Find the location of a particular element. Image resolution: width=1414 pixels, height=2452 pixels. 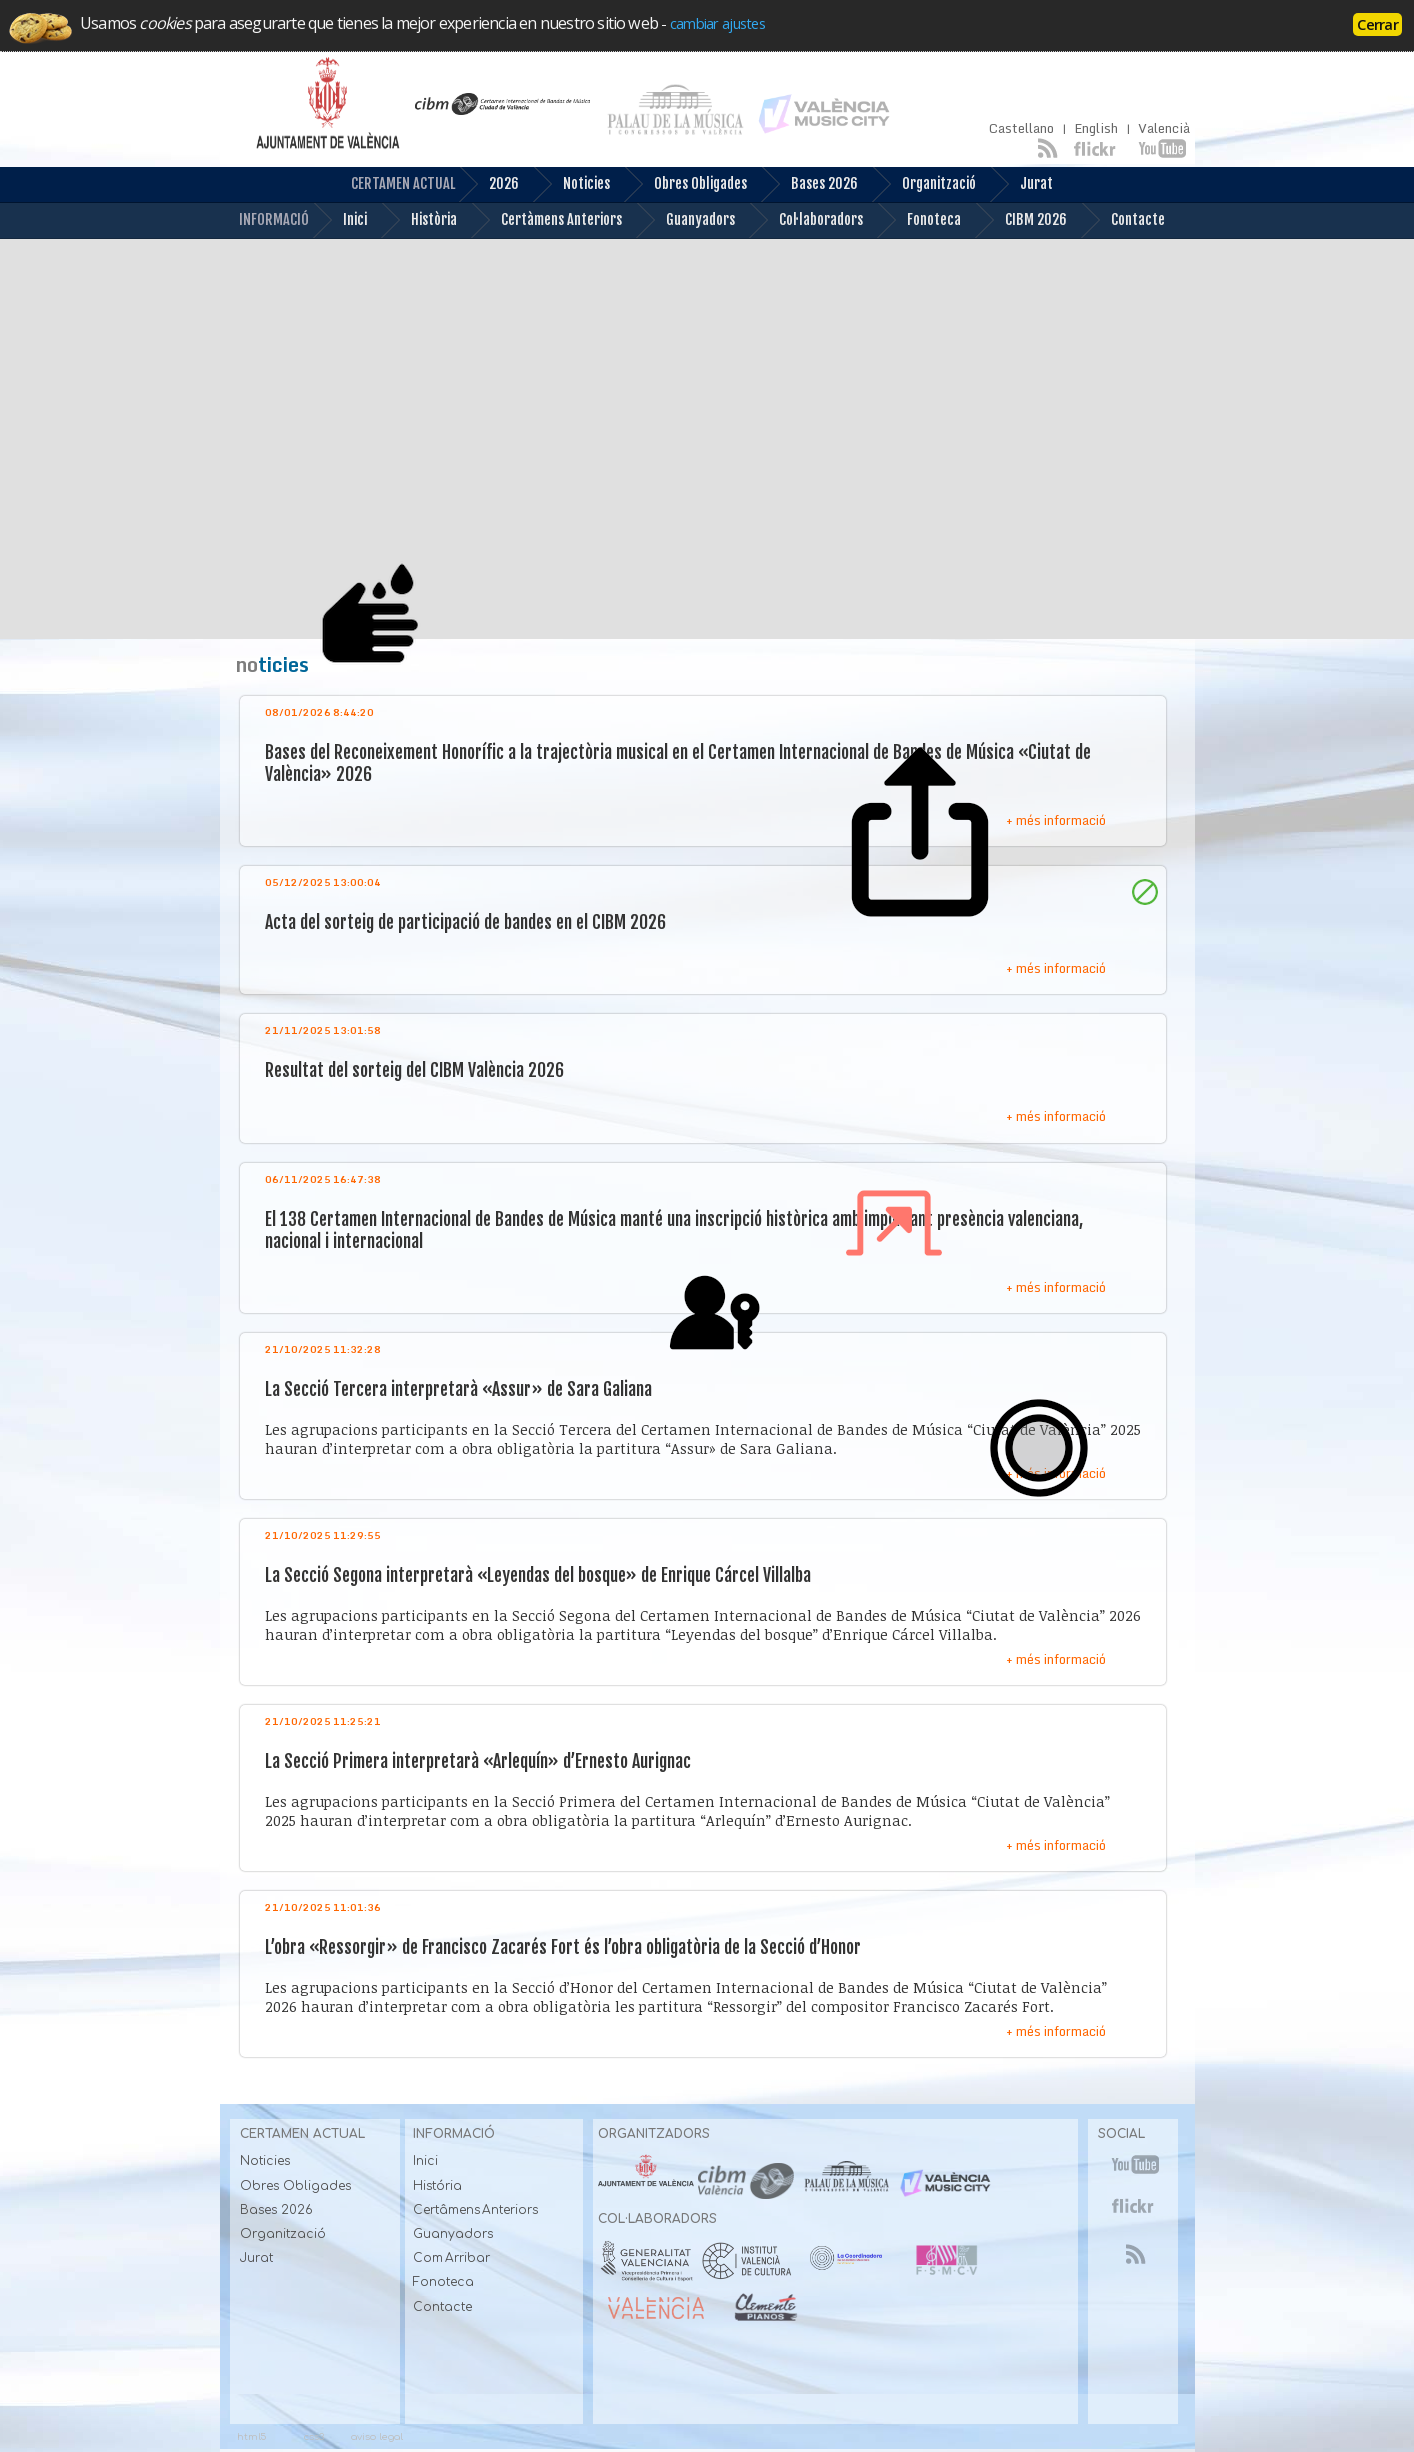

indicates a blocked or prohibited action is located at coordinates (1145, 892).